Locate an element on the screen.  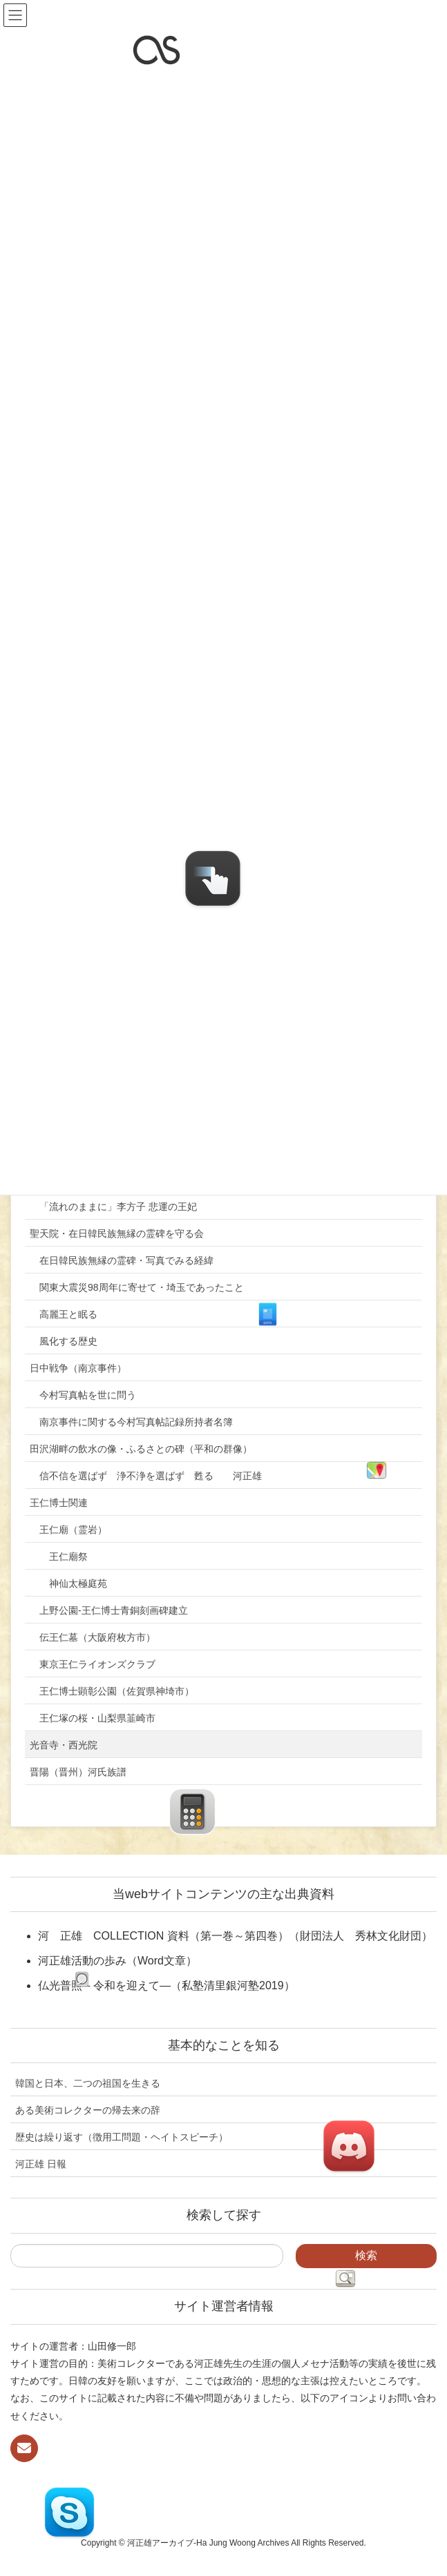
open Skype app is located at coordinates (69, 2512).